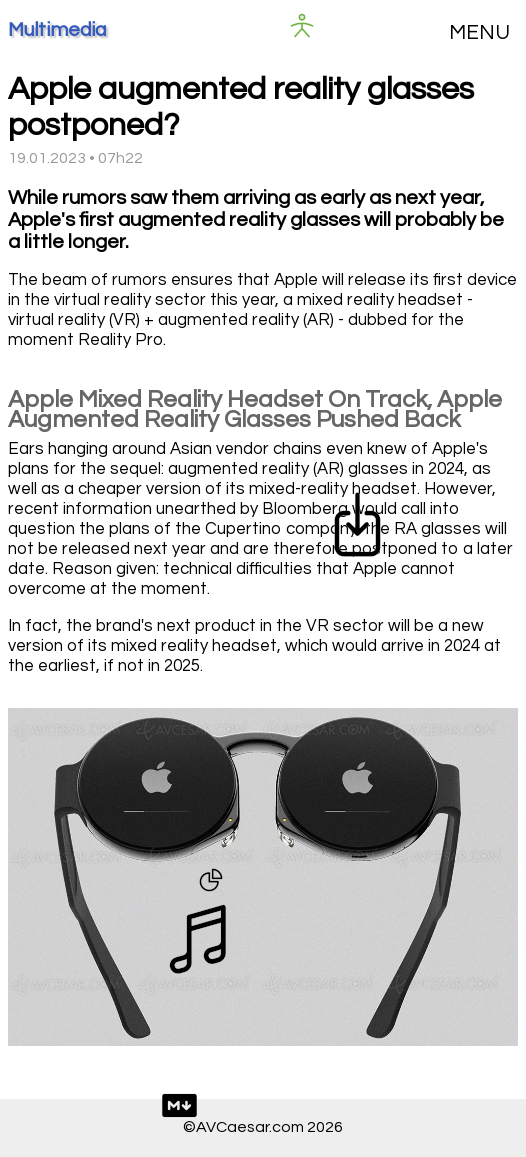 The image size is (526, 1157). What do you see at coordinates (302, 26) in the screenshot?
I see `view user profile` at bounding box center [302, 26].